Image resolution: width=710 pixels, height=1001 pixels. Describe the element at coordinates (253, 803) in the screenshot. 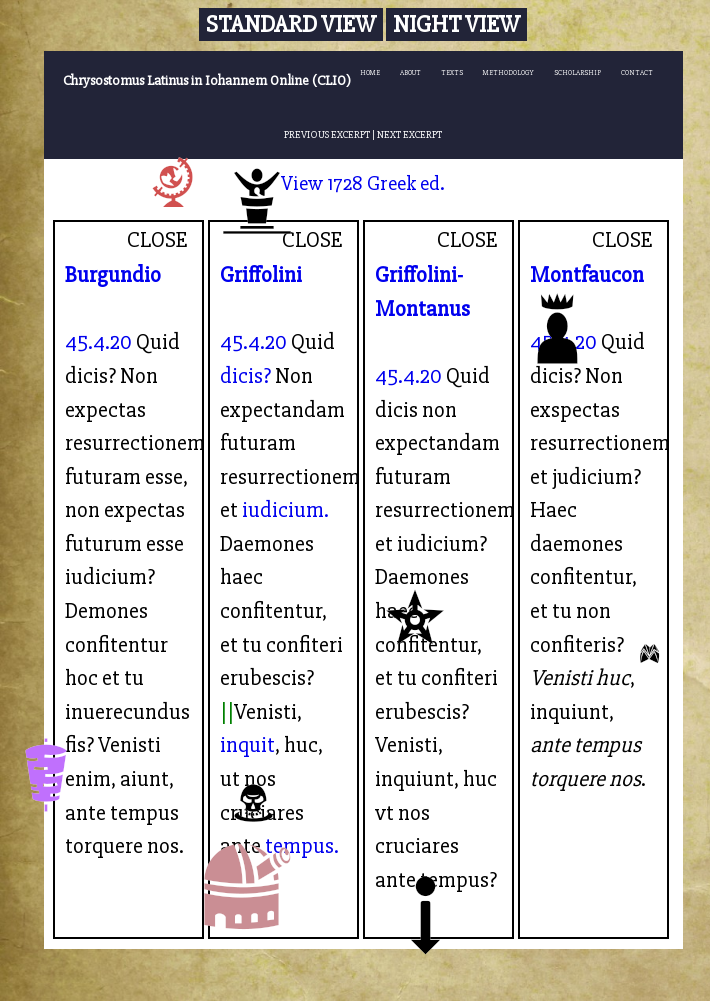

I see `indicates a hazardous or deadly area on the game map` at that location.